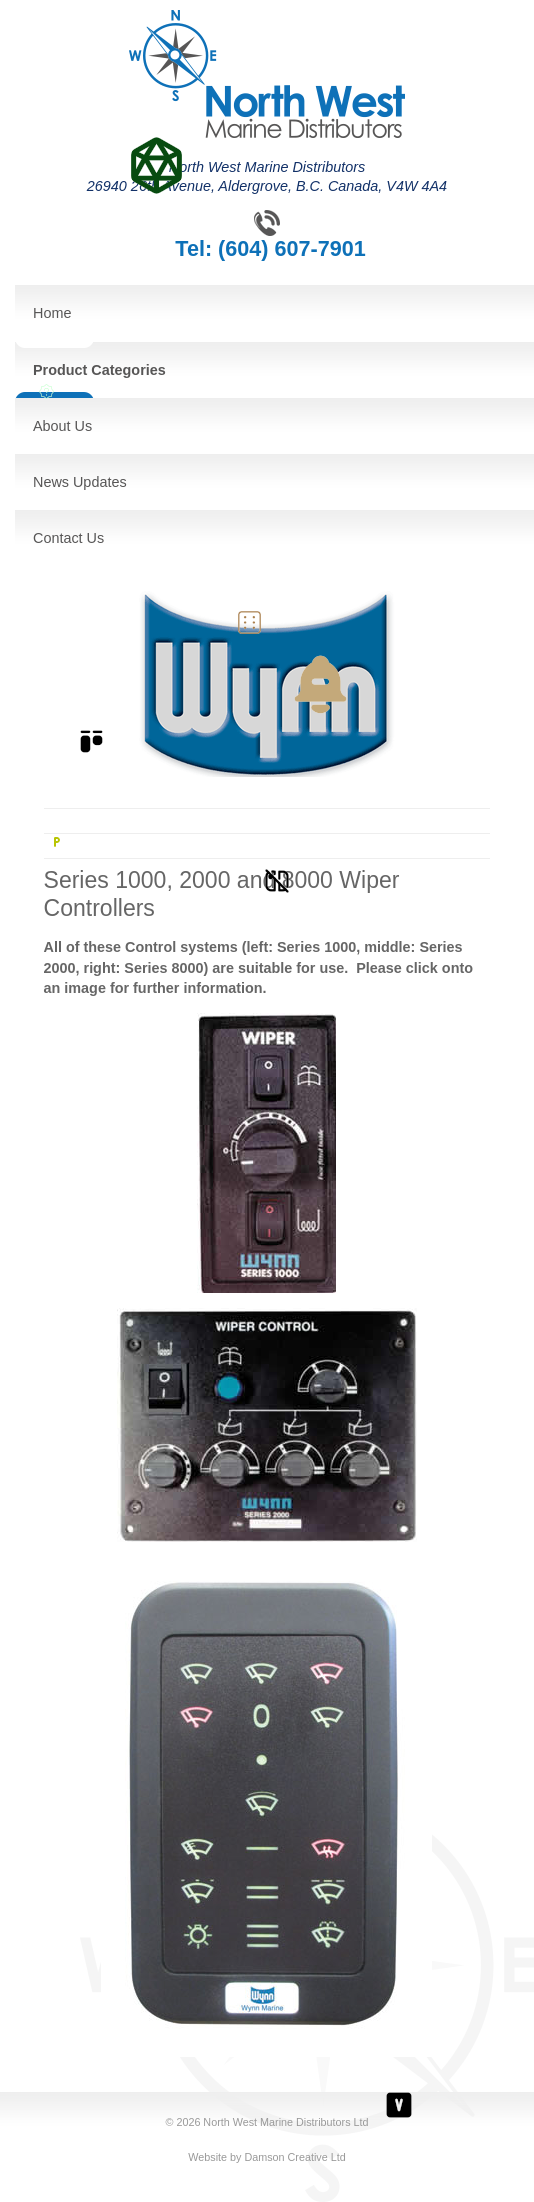  Describe the element at coordinates (91, 741) in the screenshot. I see `switch to kanban board view` at that location.